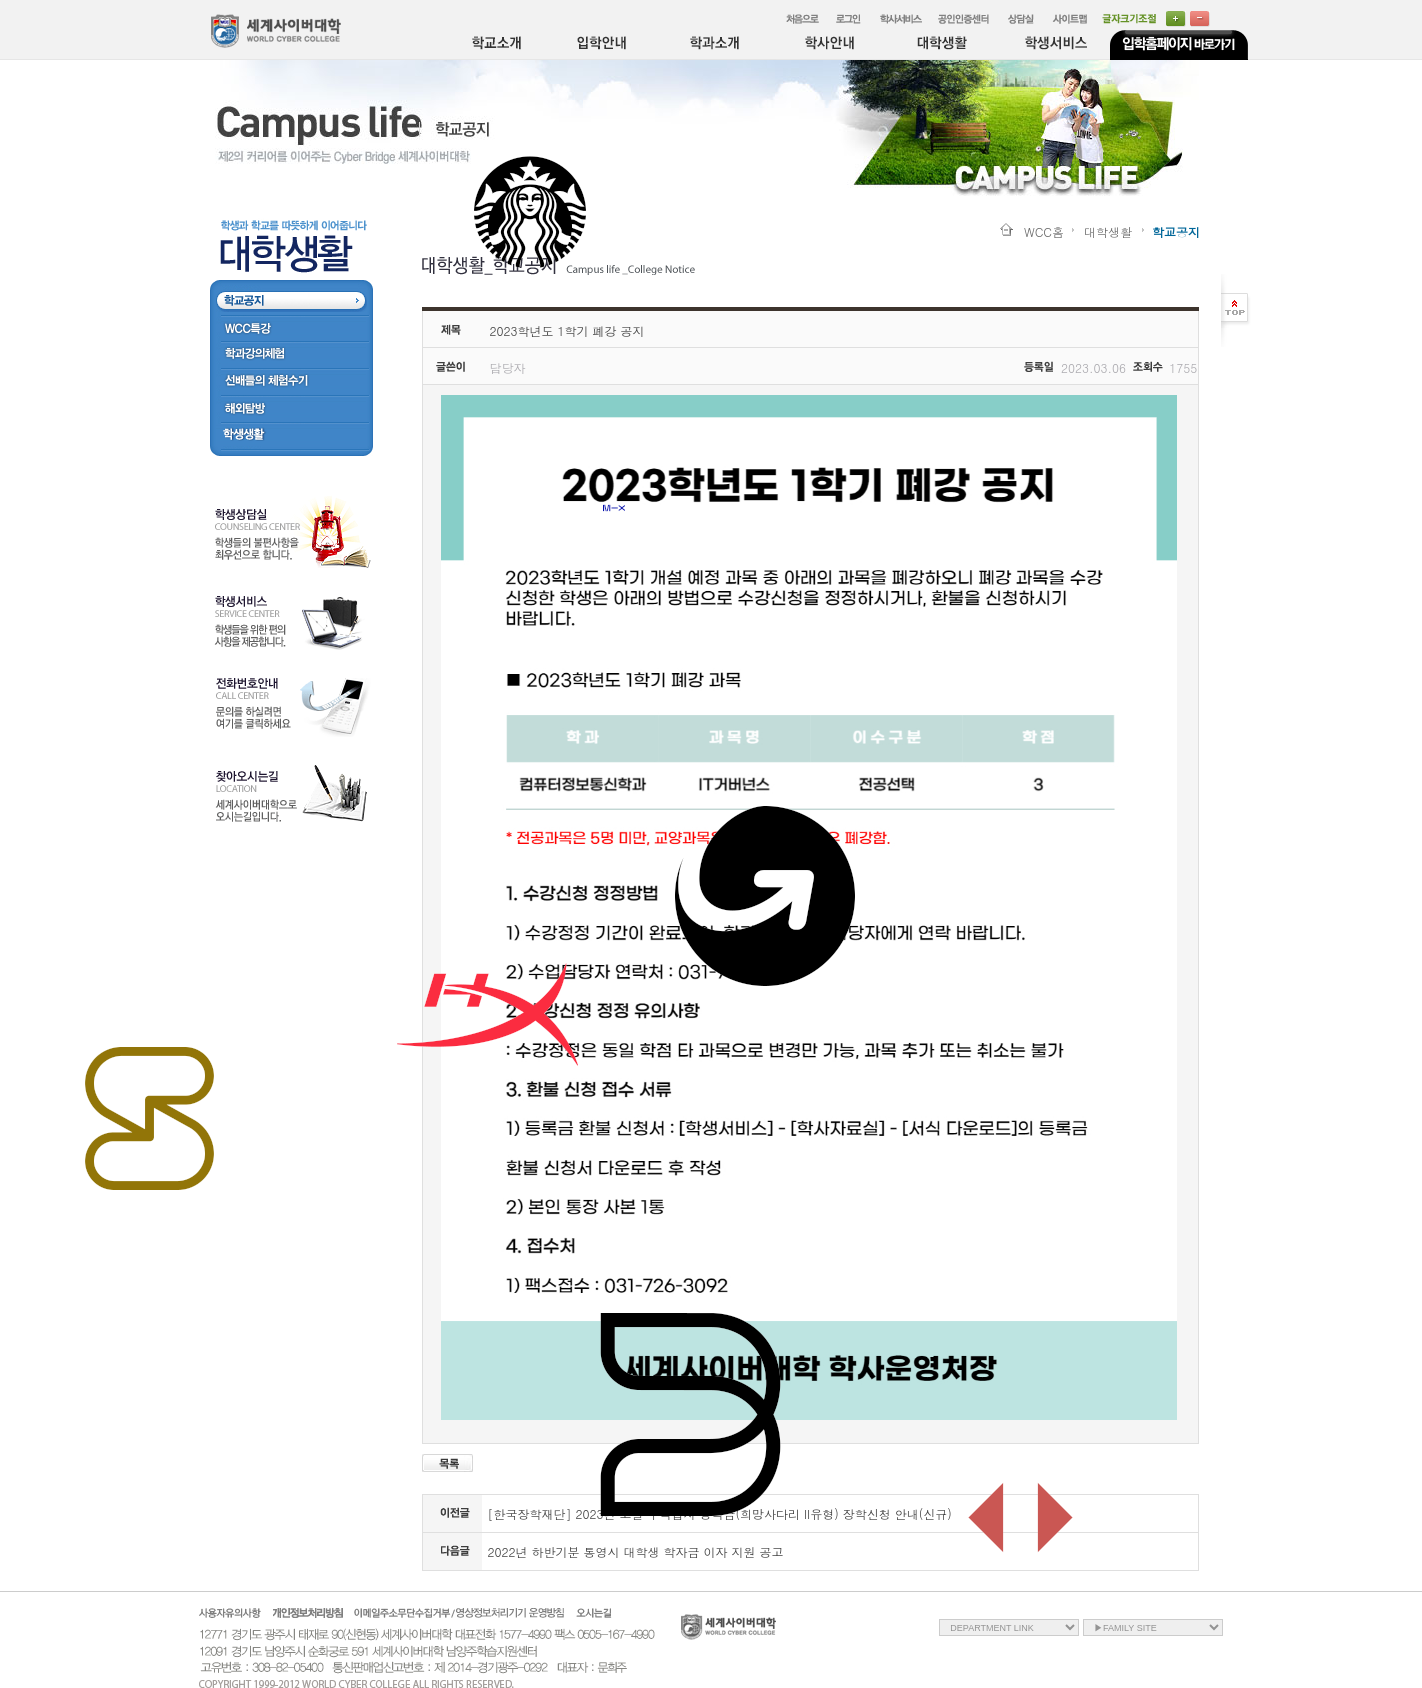  Describe the element at coordinates (530, 212) in the screenshot. I see `open the Starbucks app` at that location.